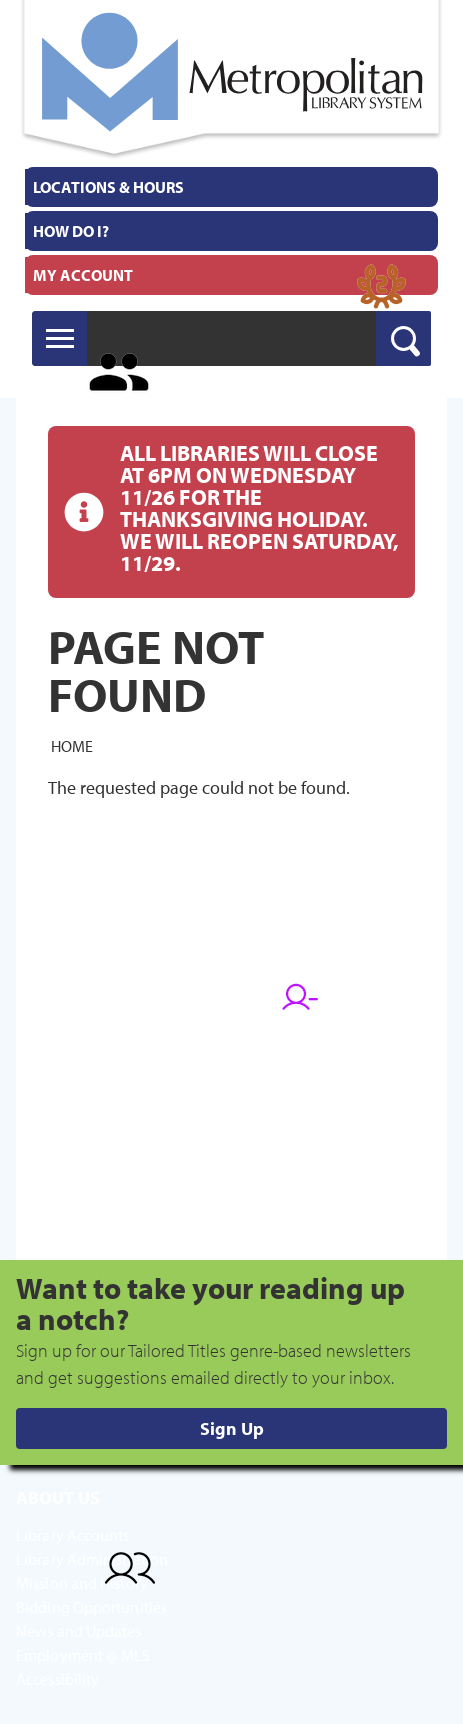 The height and width of the screenshot is (1724, 463). What do you see at coordinates (381, 286) in the screenshot?
I see `indicates second place ranking or achievement` at bounding box center [381, 286].